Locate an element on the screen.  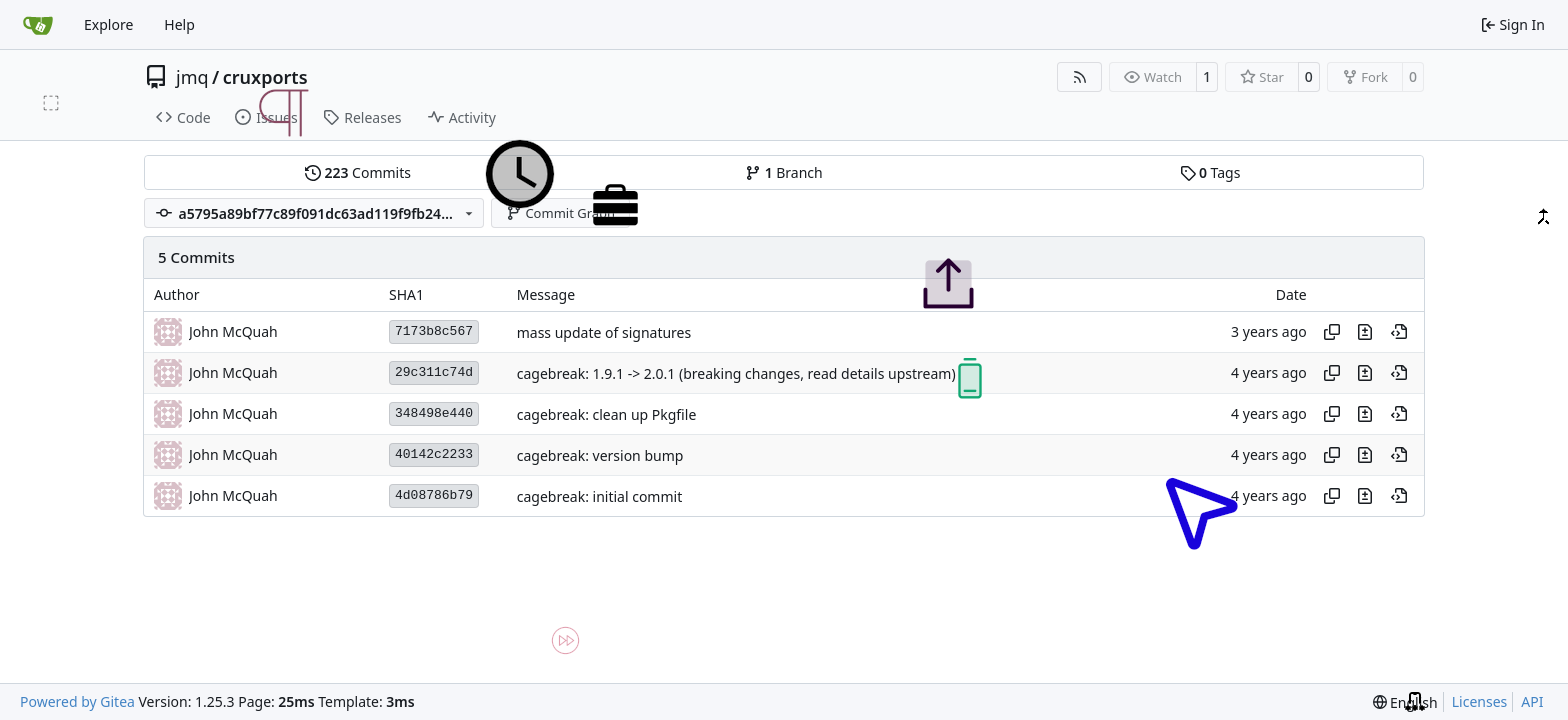
view time or clock settings is located at coordinates (520, 174).